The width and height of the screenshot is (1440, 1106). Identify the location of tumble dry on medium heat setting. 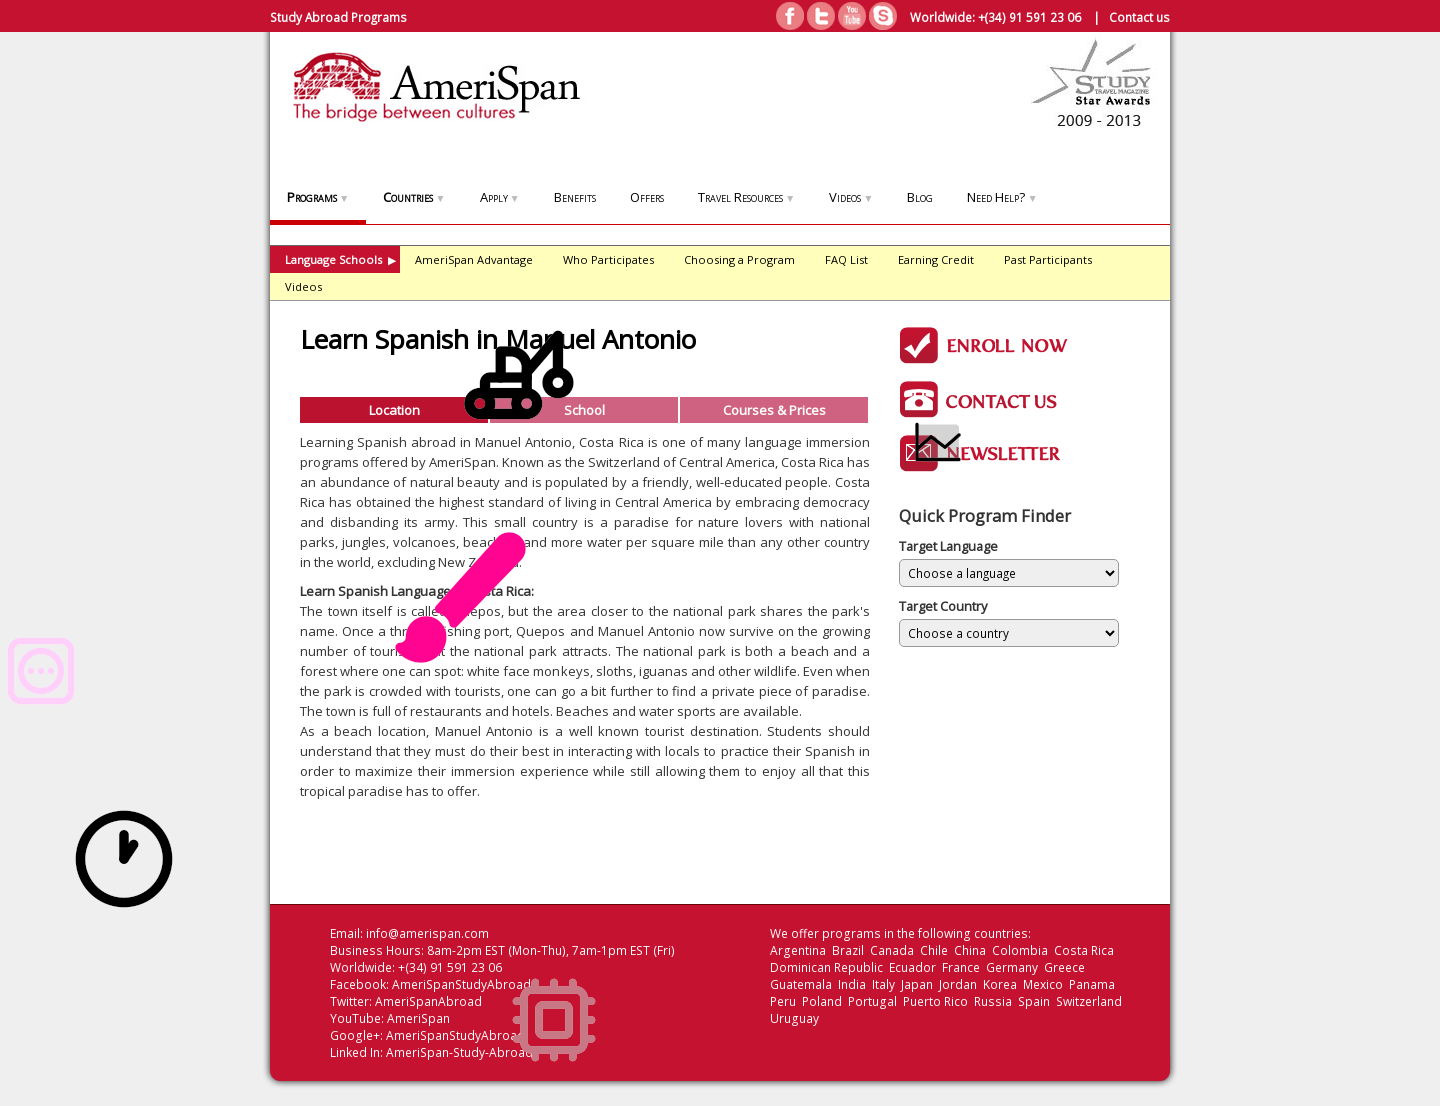
(41, 671).